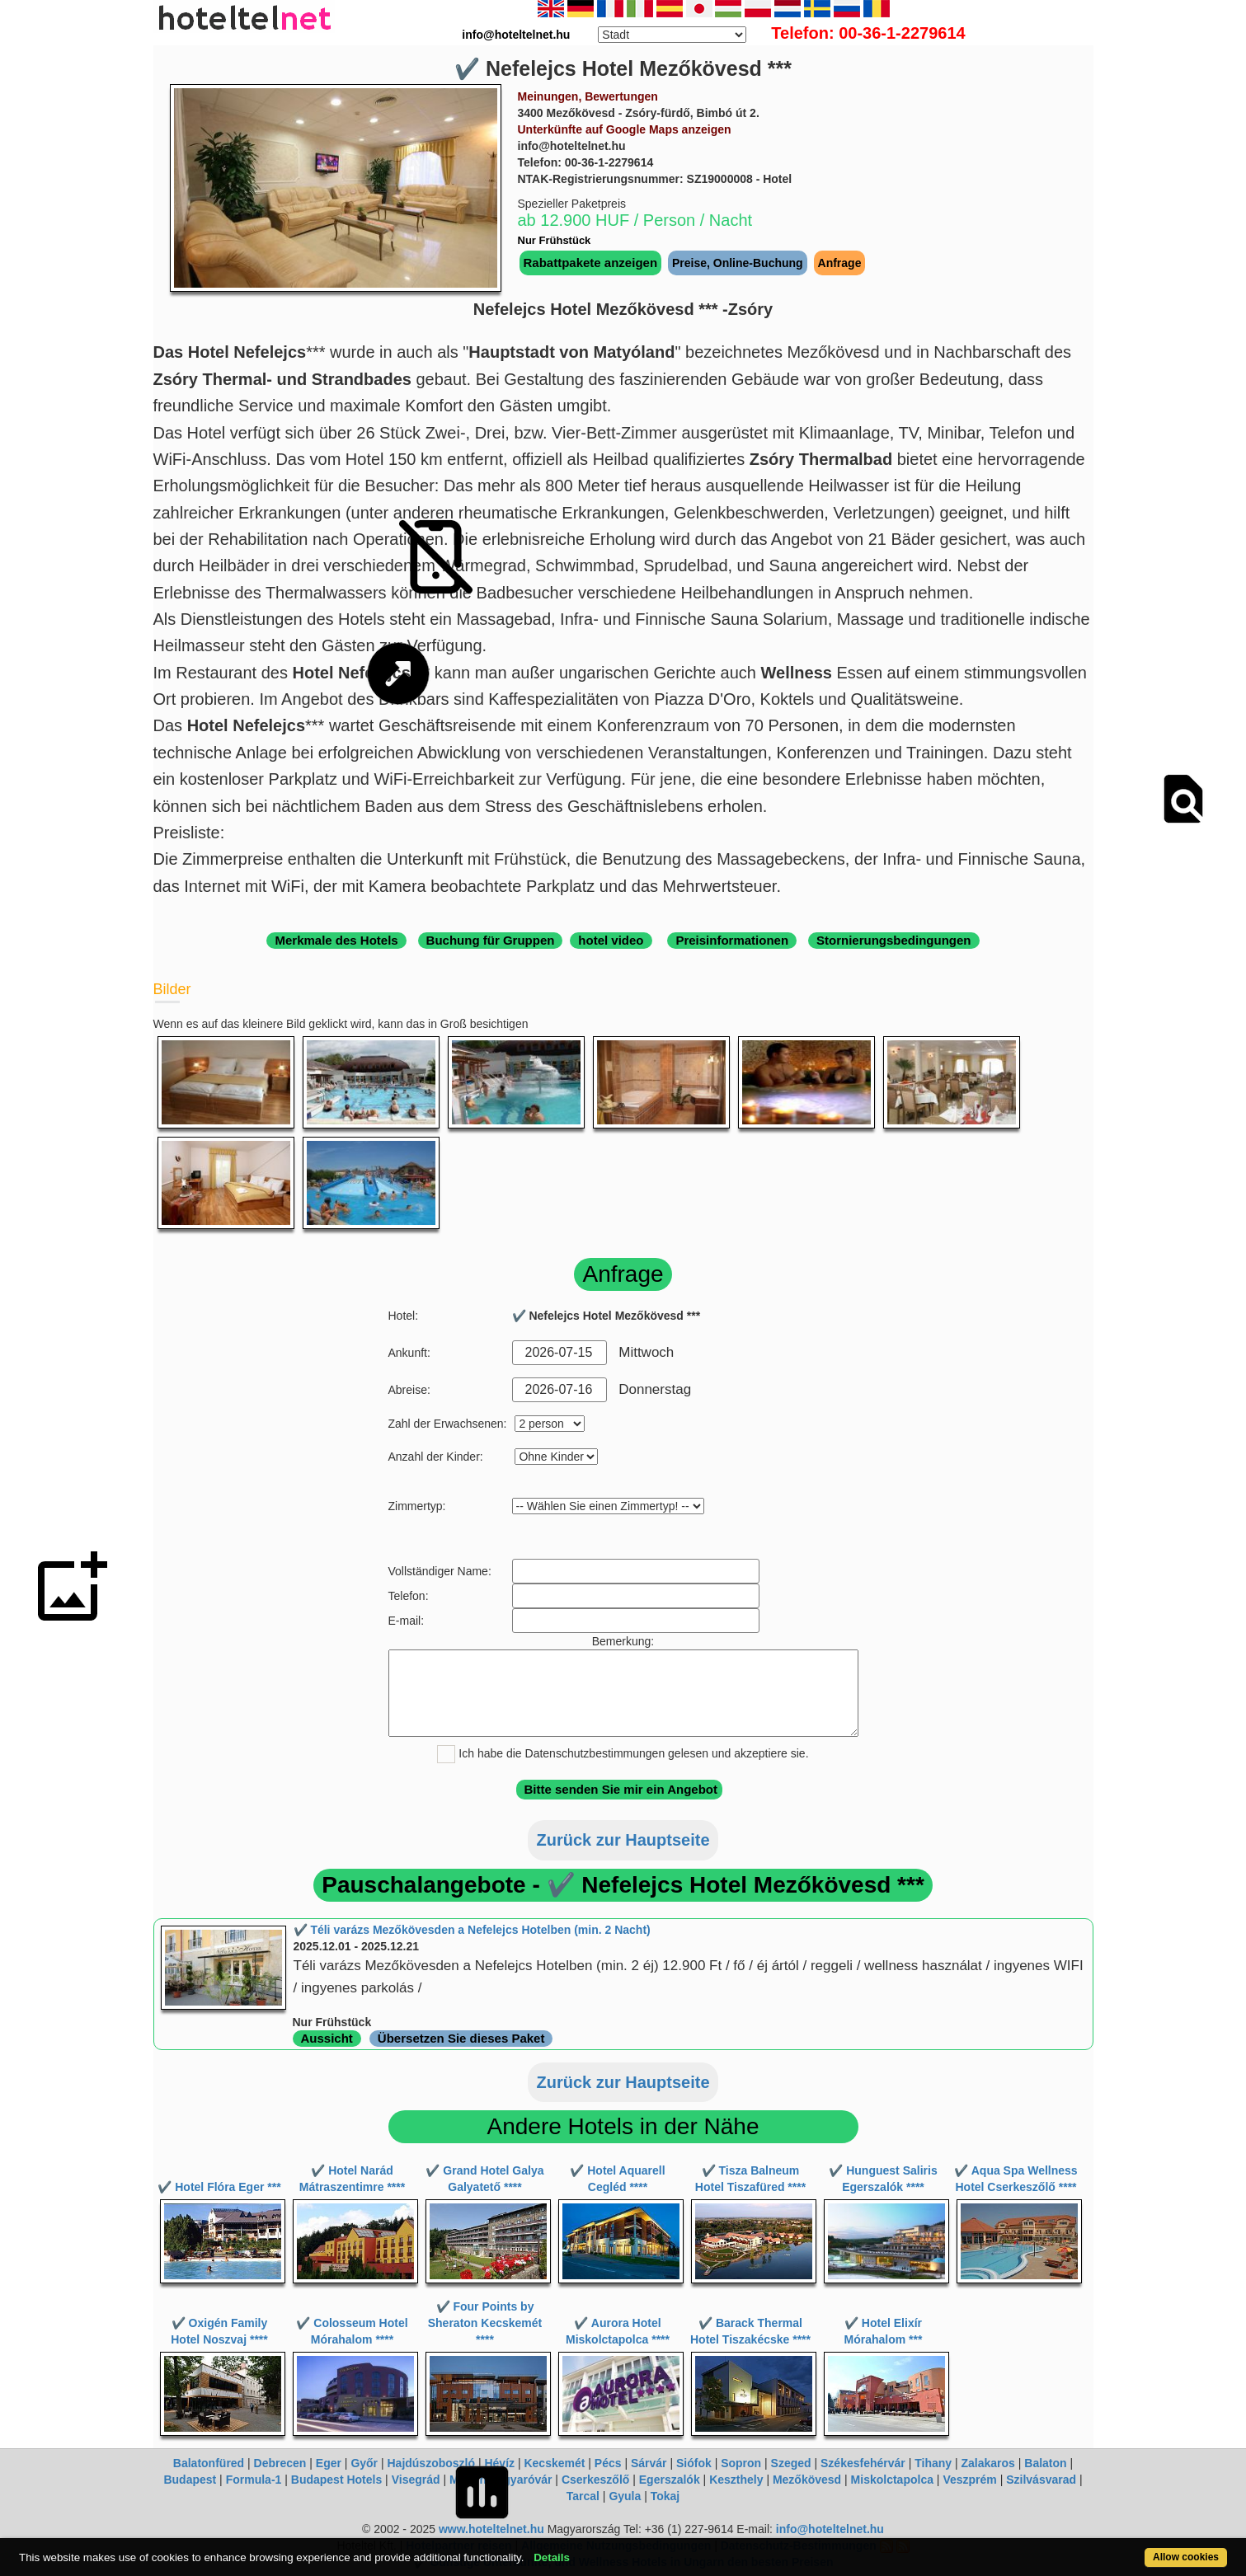 The width and height of the screenshot is (1246, 2576). I want to click on search within the current document, so click(1183, 799).